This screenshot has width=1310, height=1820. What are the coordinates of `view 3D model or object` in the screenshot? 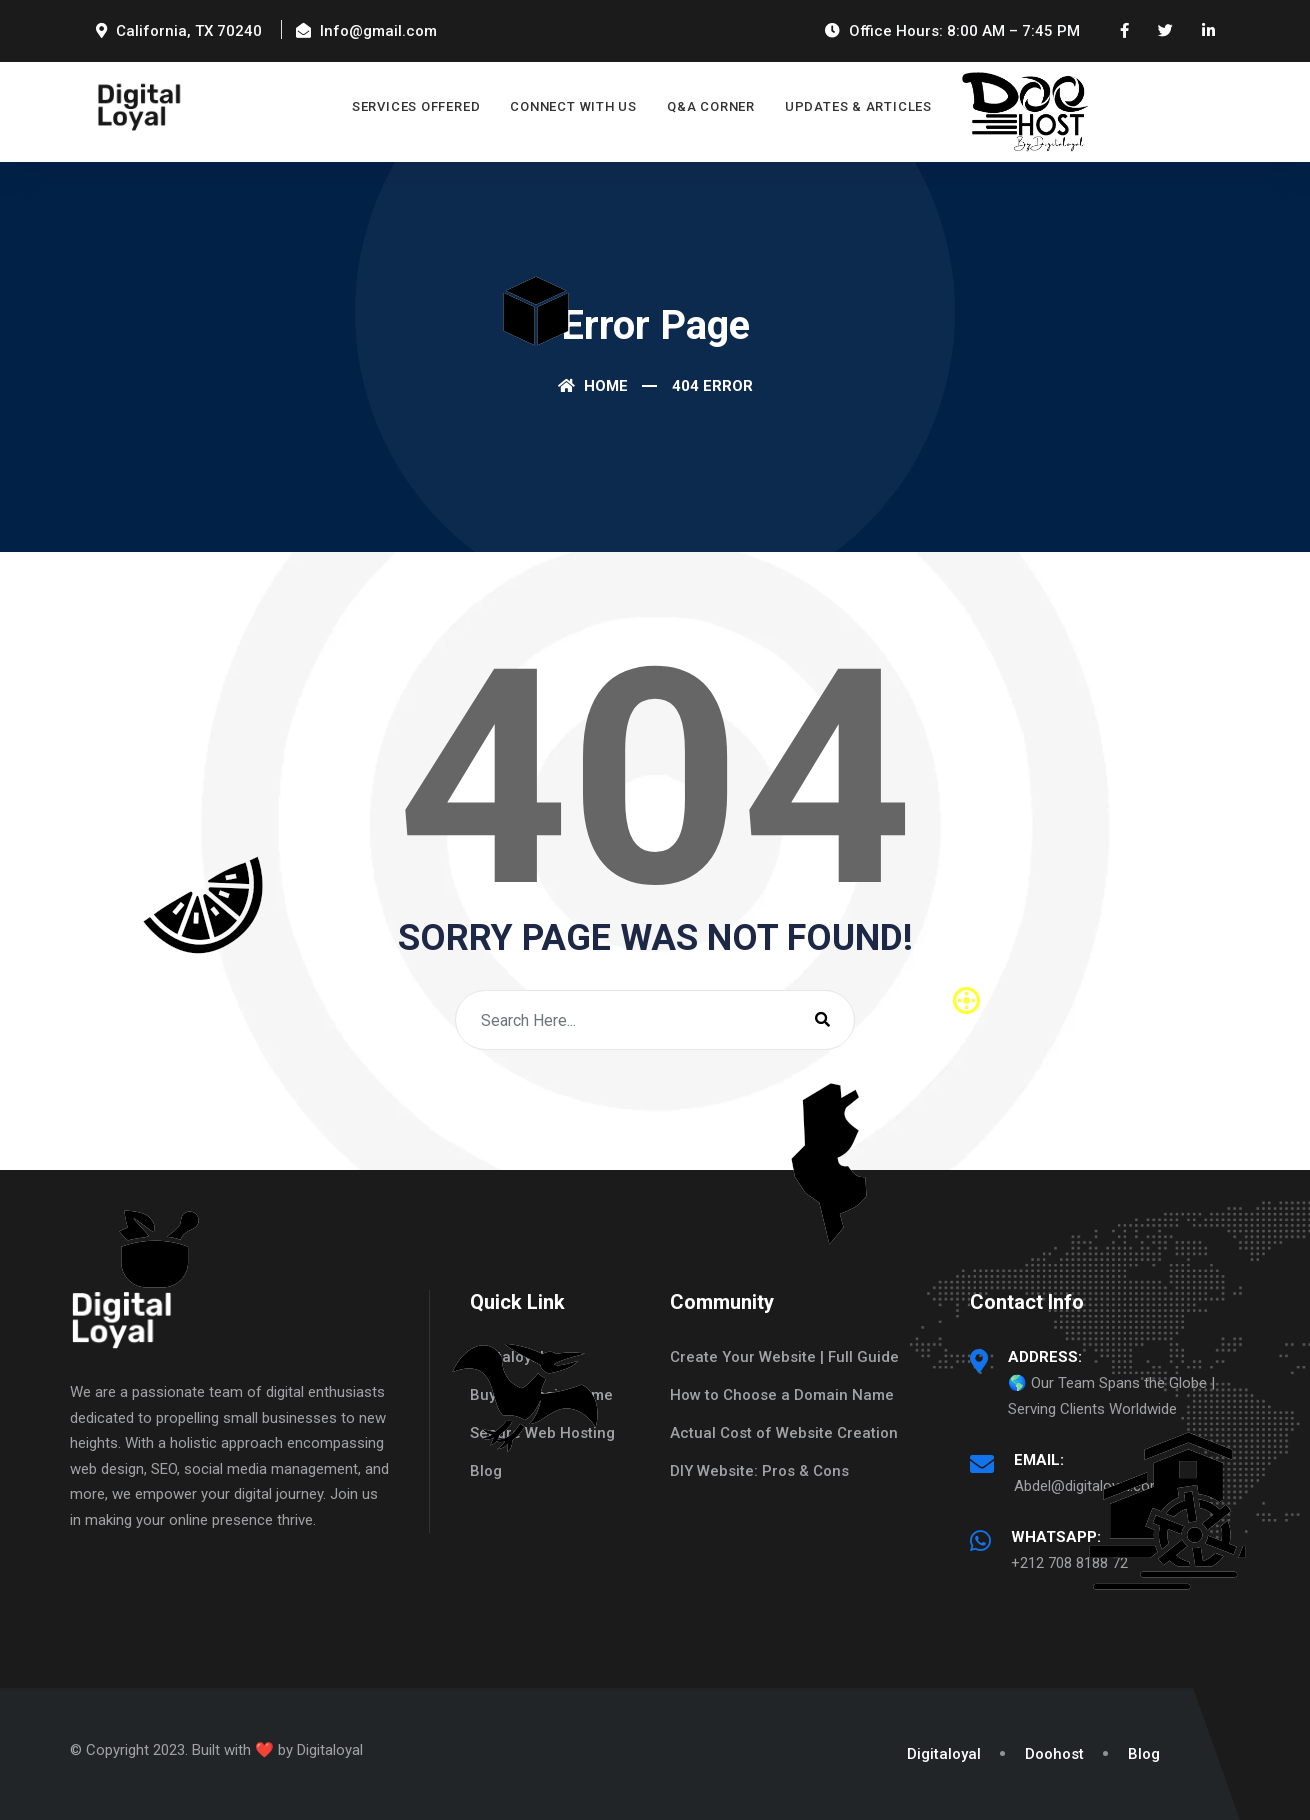 It's located at (536, 311).